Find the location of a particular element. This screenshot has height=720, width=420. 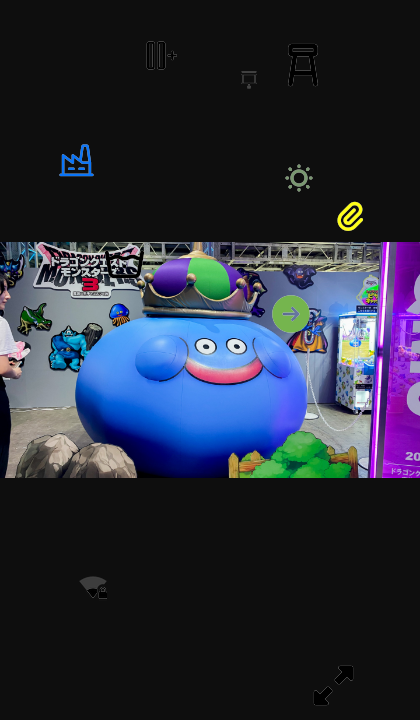

start a presentation or slideshow is located at coordinates (249, 79).